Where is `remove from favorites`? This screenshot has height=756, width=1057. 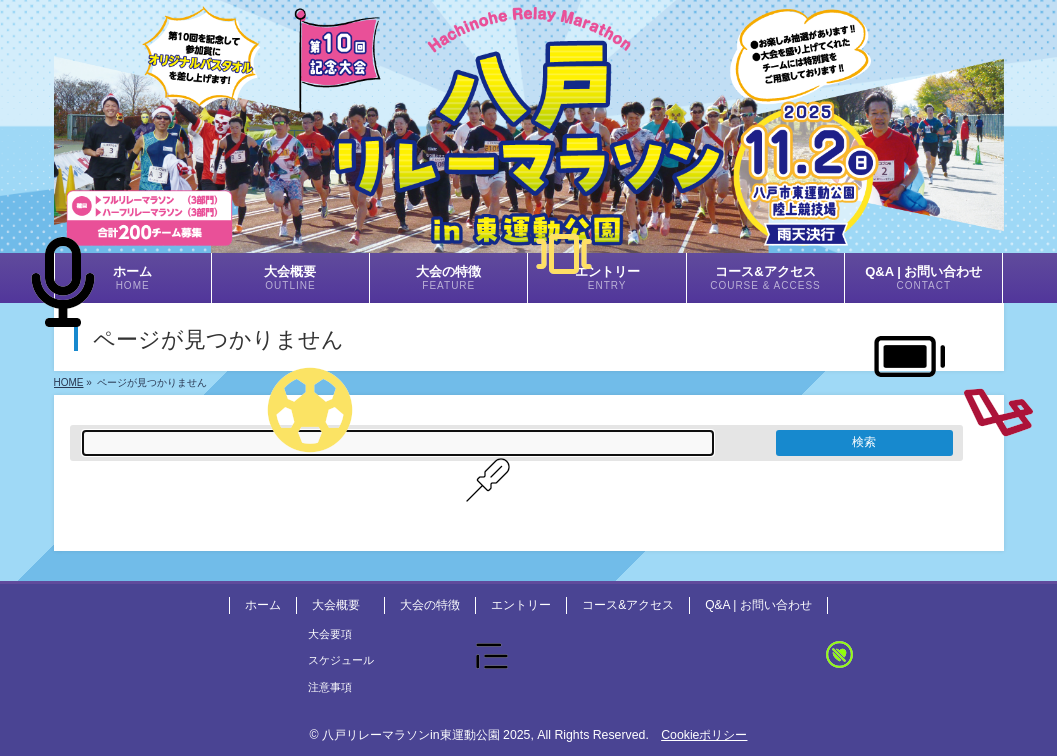
remove from favorites is located at coordinates (839, 654).